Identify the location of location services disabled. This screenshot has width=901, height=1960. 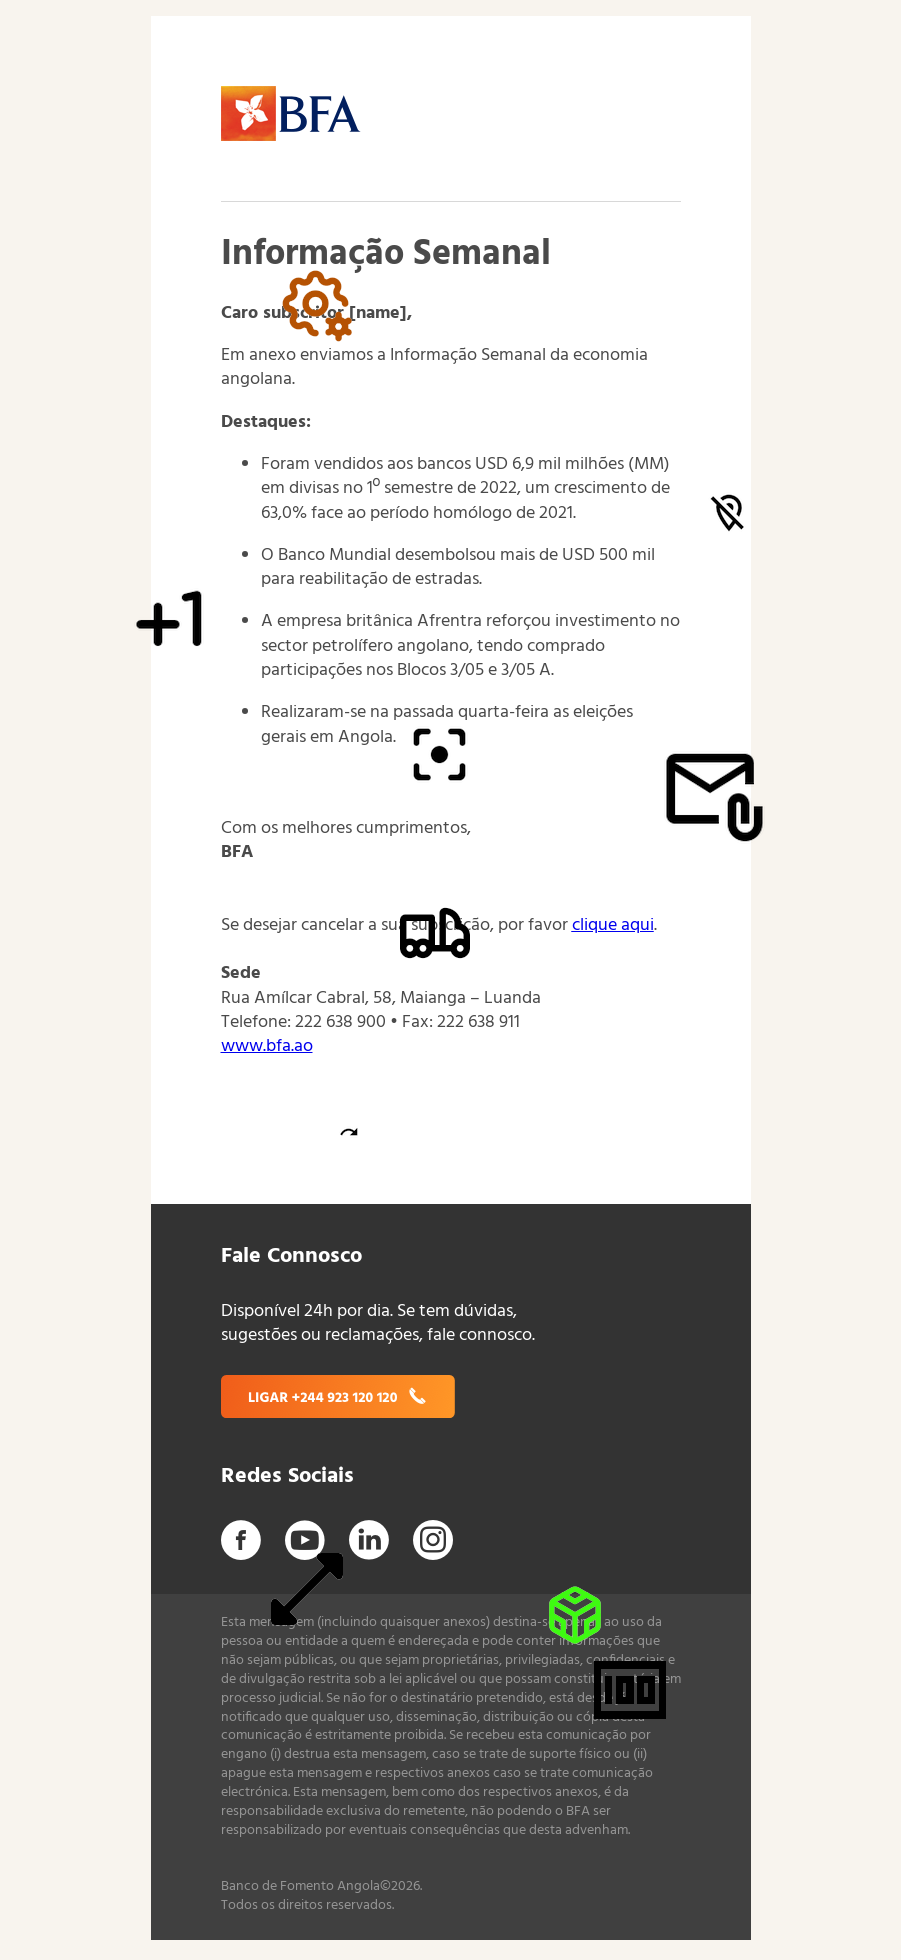
(729, 513).